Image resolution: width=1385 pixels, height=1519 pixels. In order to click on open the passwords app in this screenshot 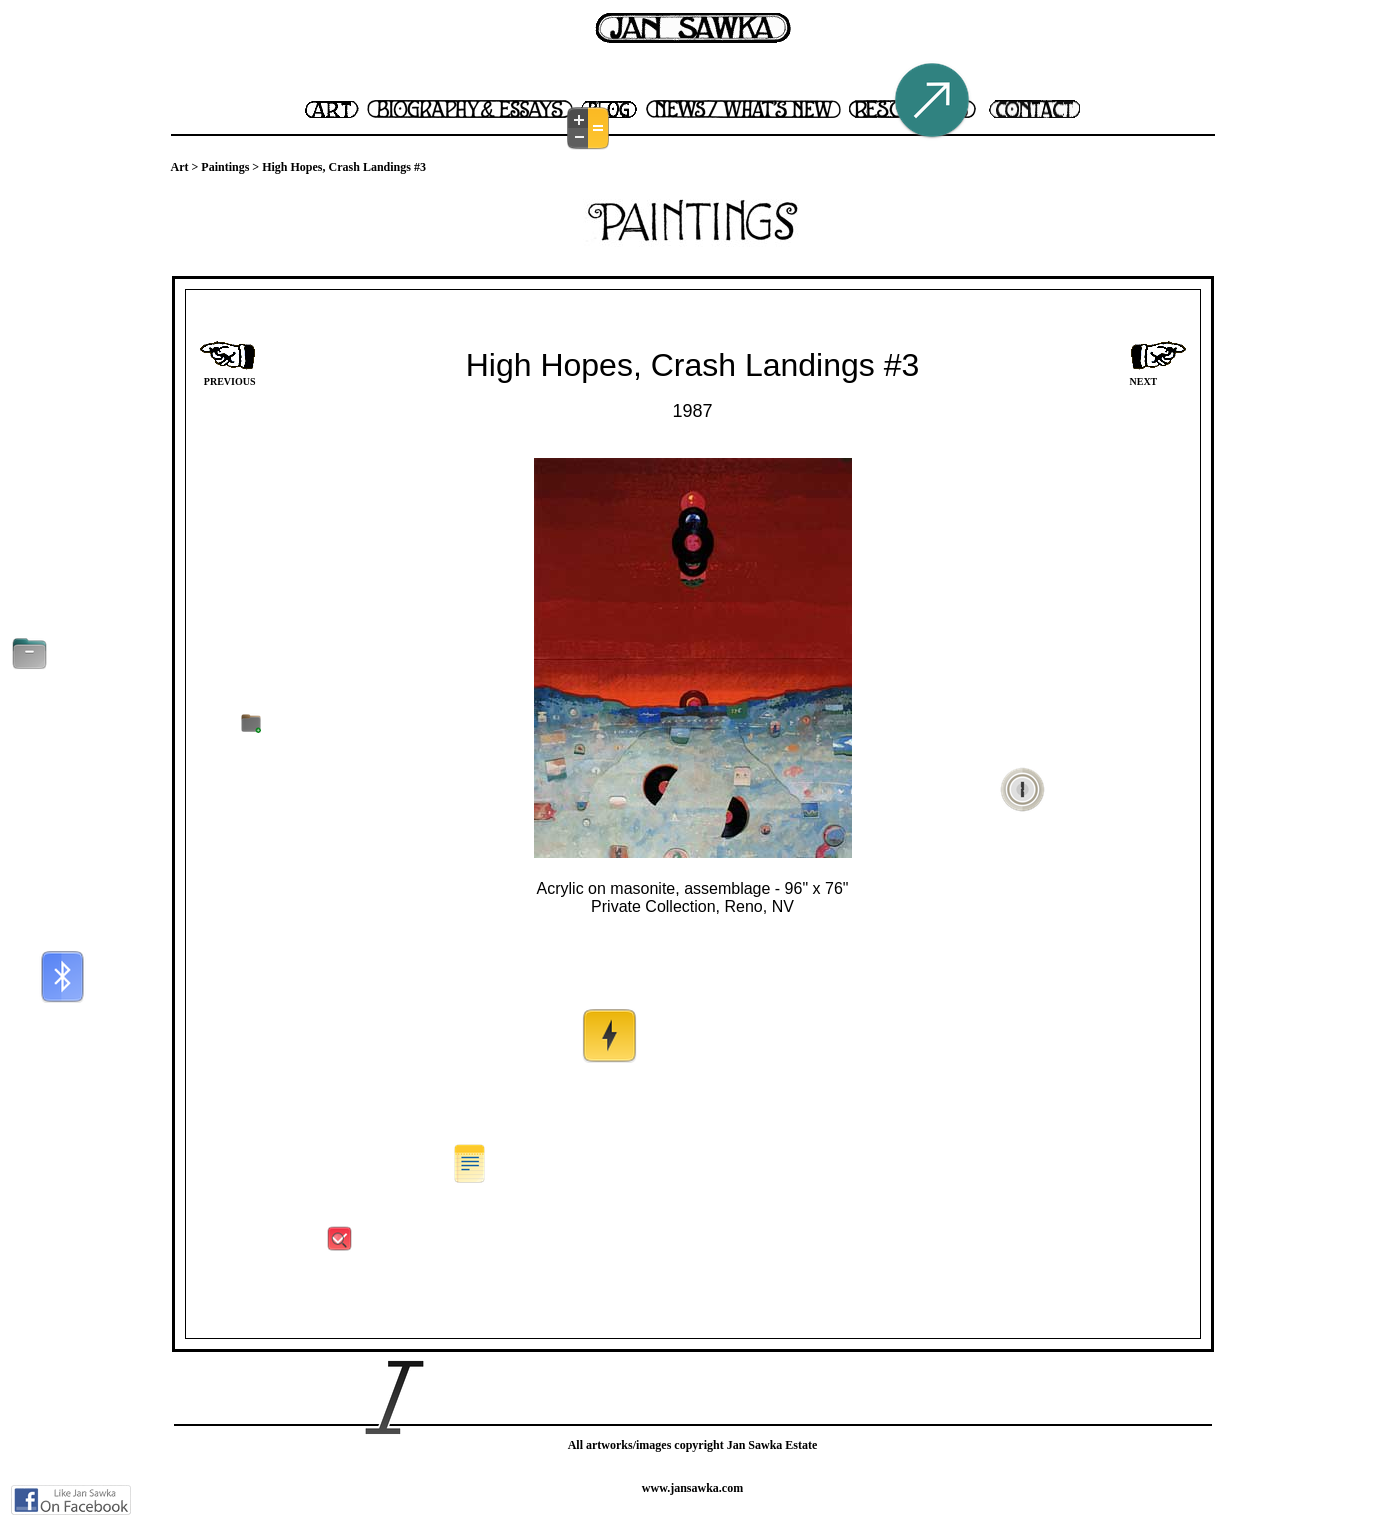, I will do `click(1022, 789)`.